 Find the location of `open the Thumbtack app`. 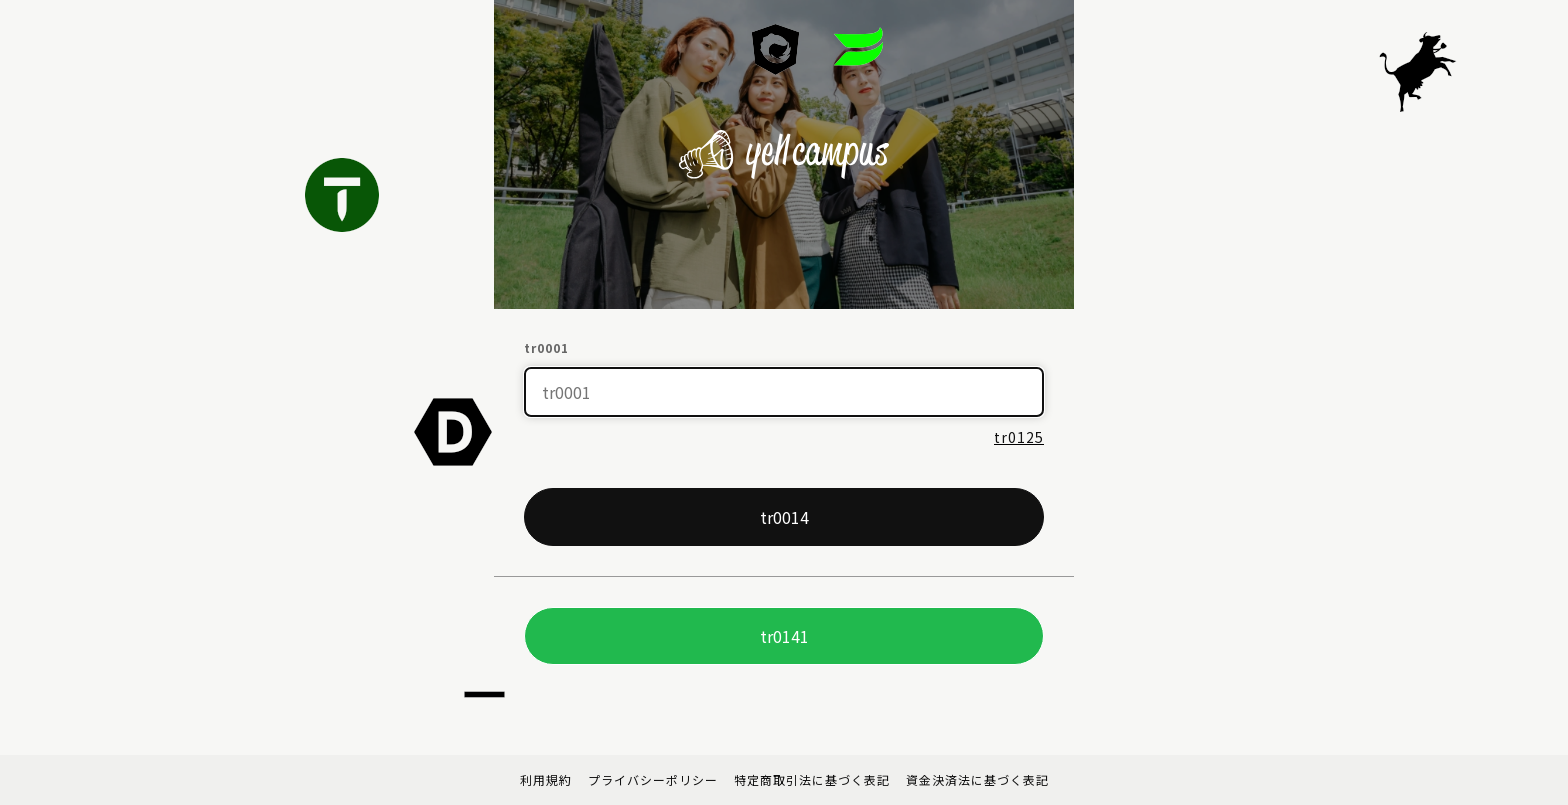

open the Thumbtack app is located at coordinates (342, 195).